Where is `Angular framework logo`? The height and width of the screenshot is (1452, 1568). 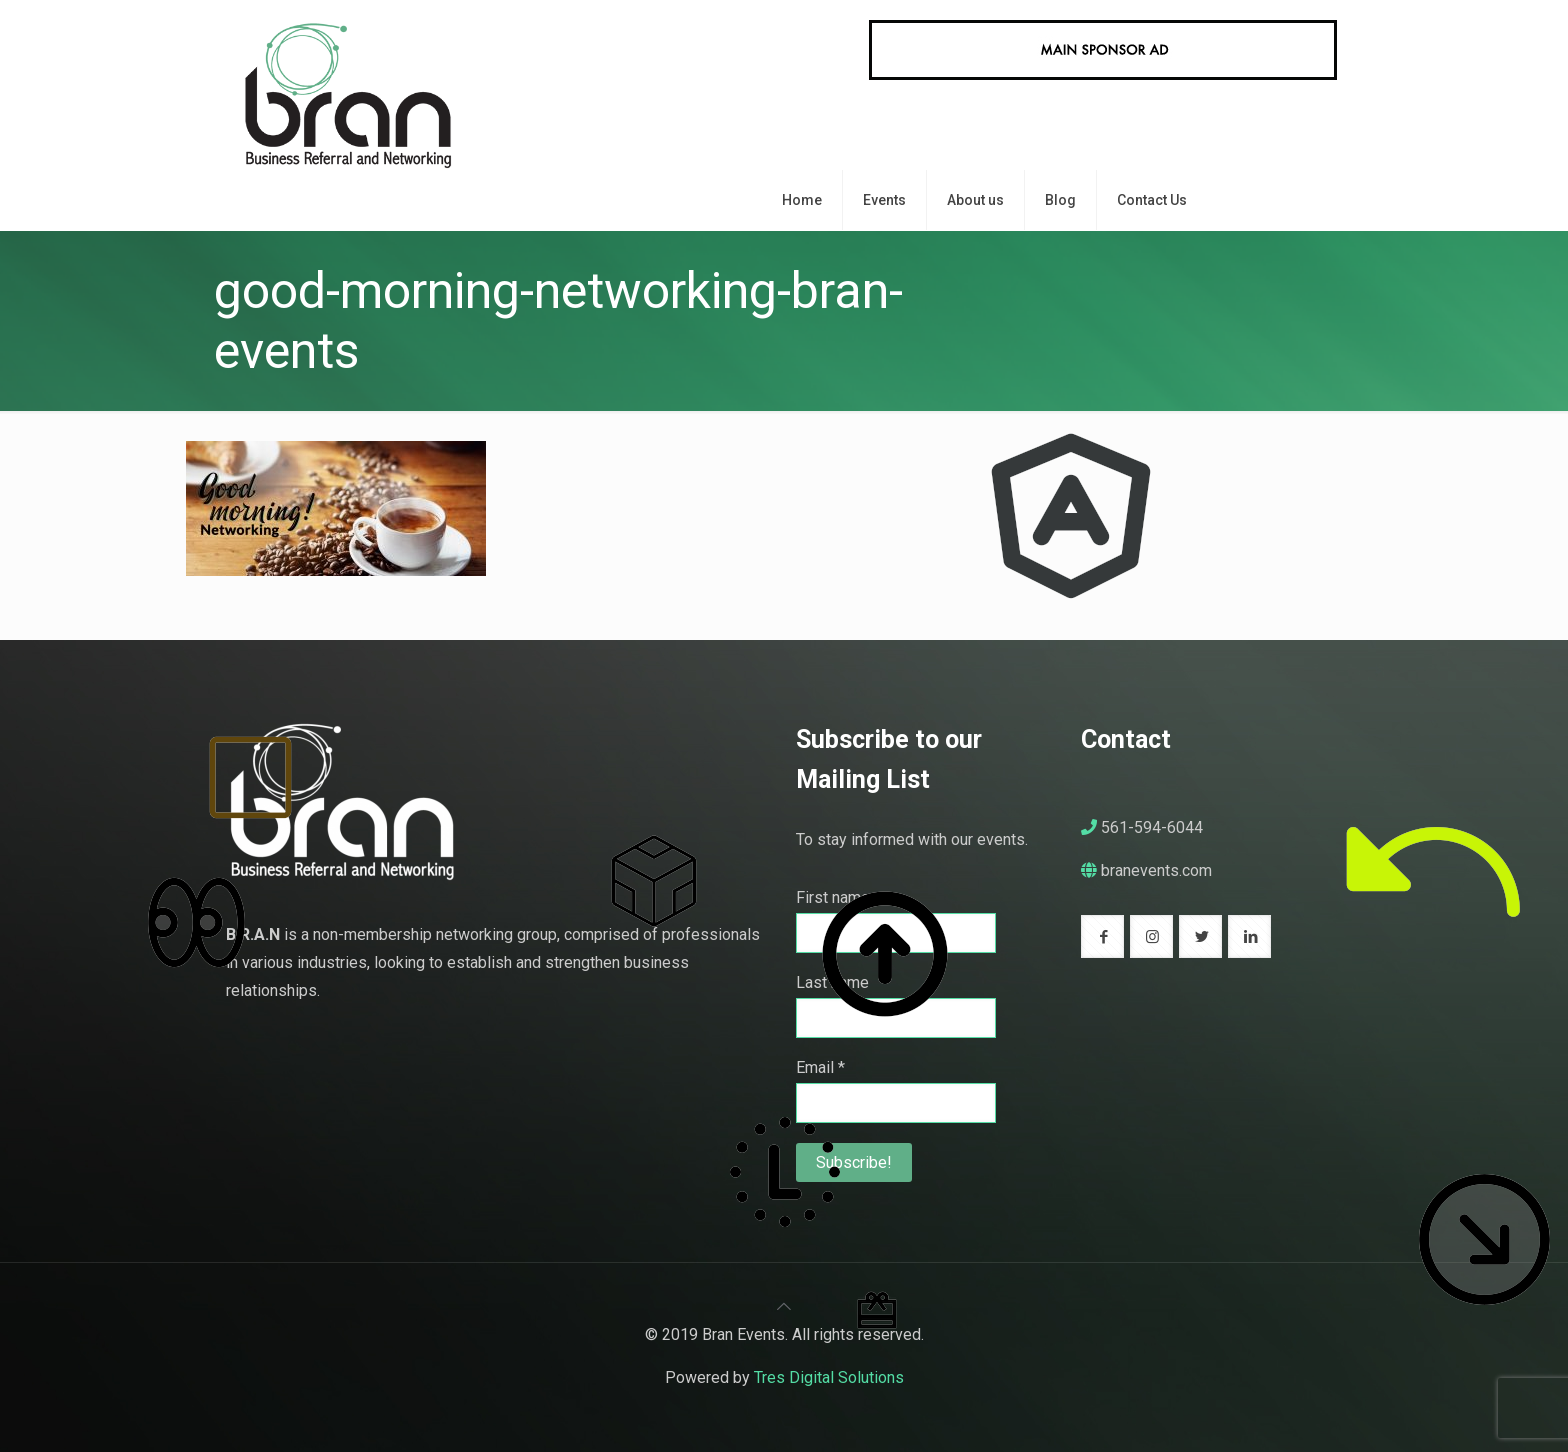 Angular framework logo is located at coordinates (1071, 513).